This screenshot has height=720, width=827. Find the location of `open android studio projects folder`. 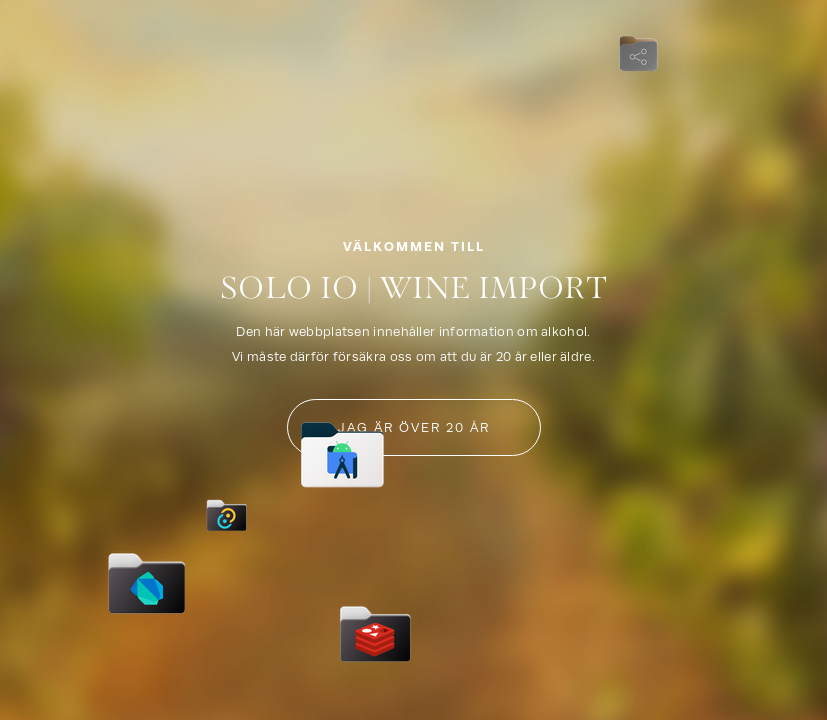

open android studio projects folder is located at coordinates (342, 457).